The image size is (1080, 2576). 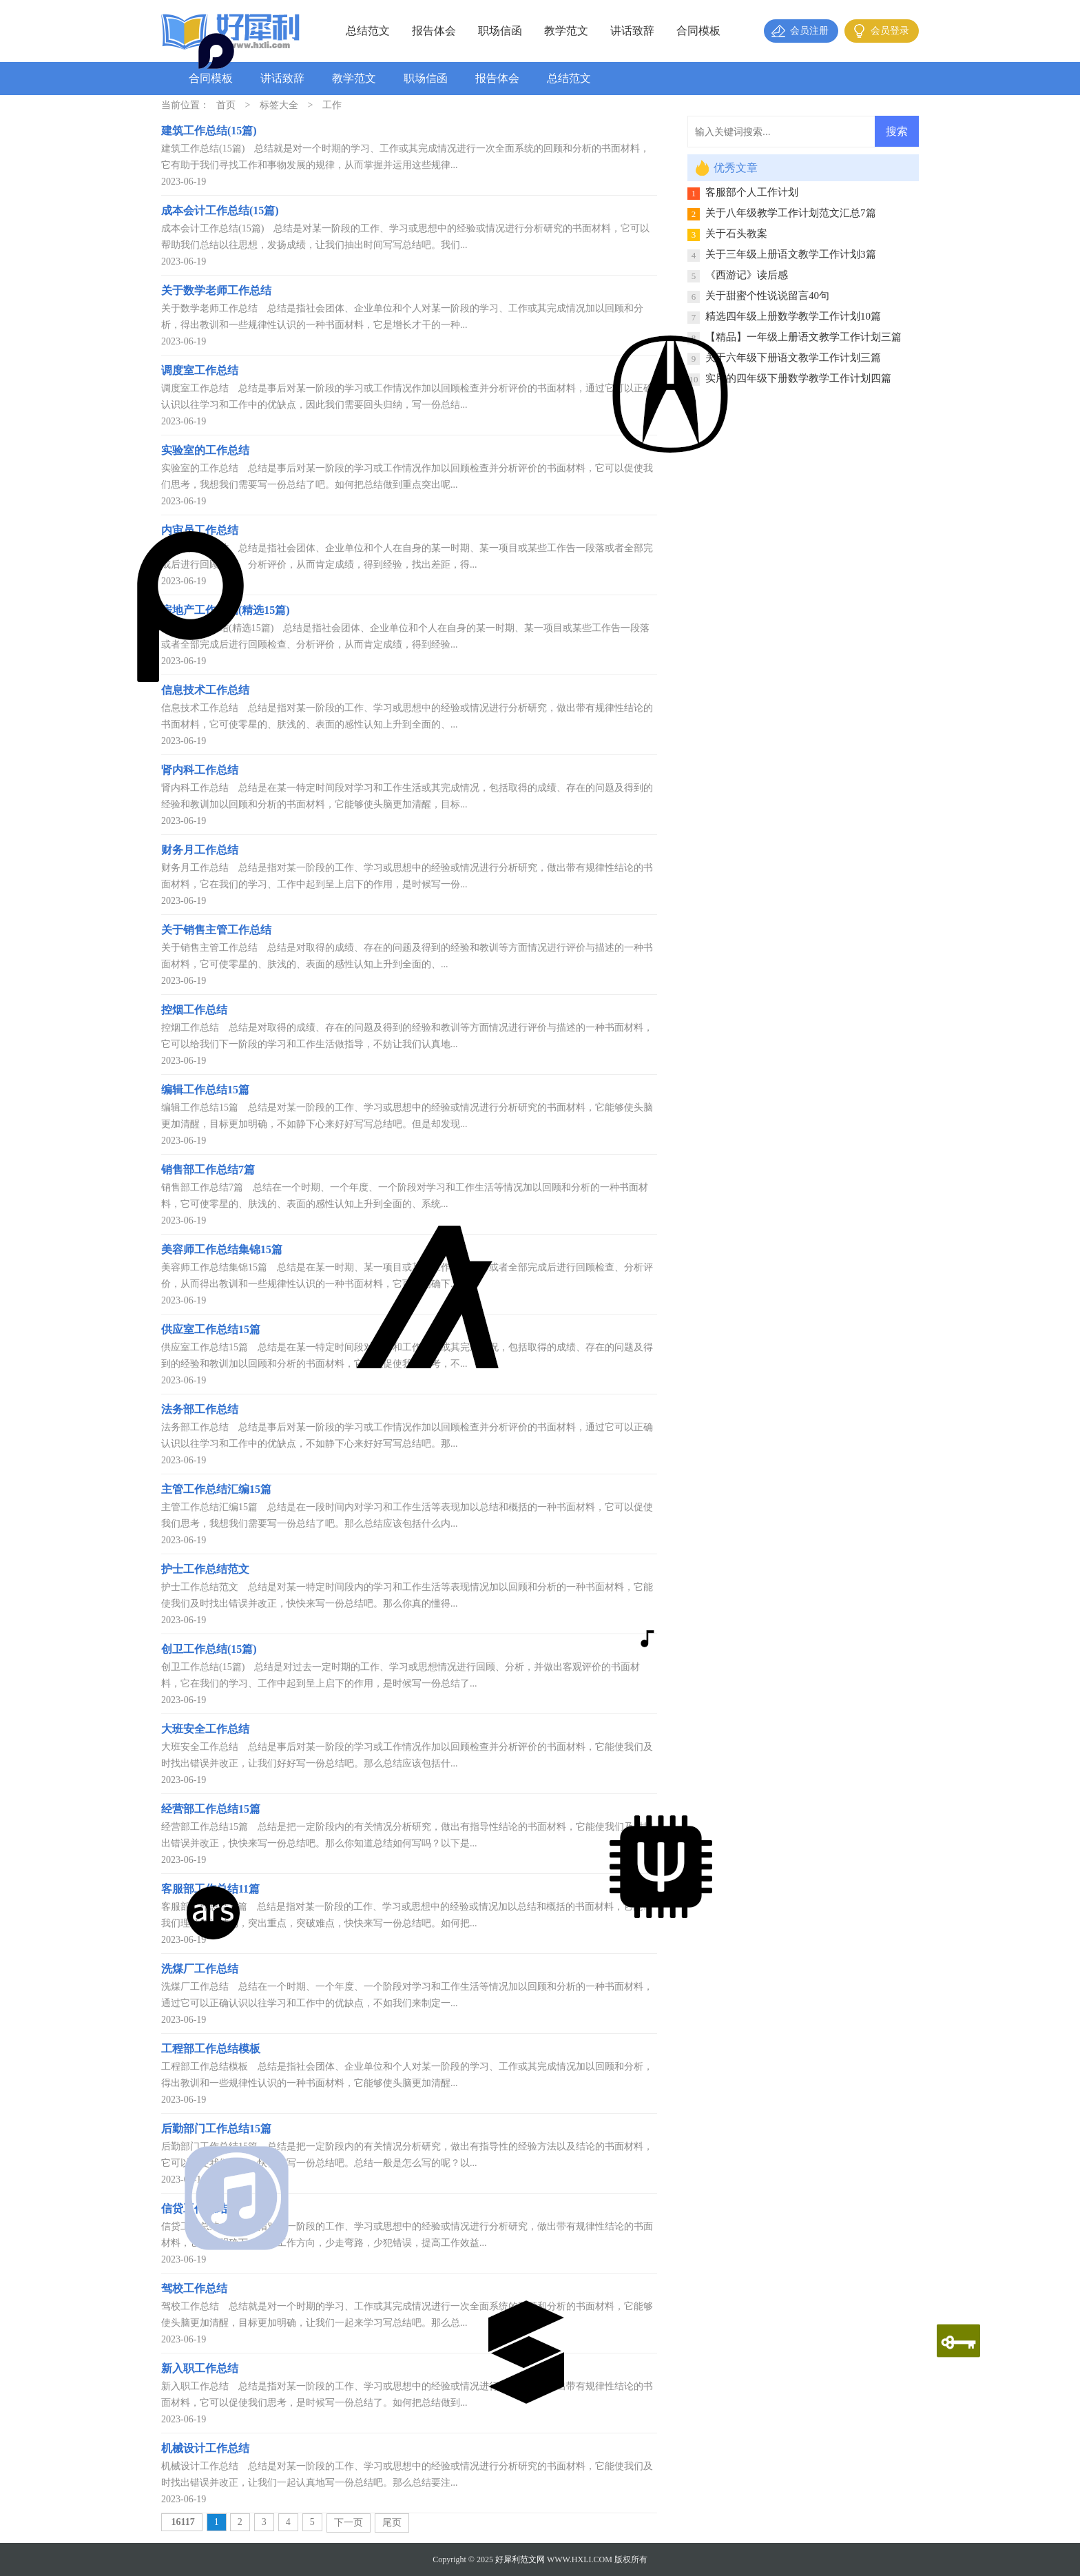 I want to click on open the picsart app, so click(x=190, y=606).